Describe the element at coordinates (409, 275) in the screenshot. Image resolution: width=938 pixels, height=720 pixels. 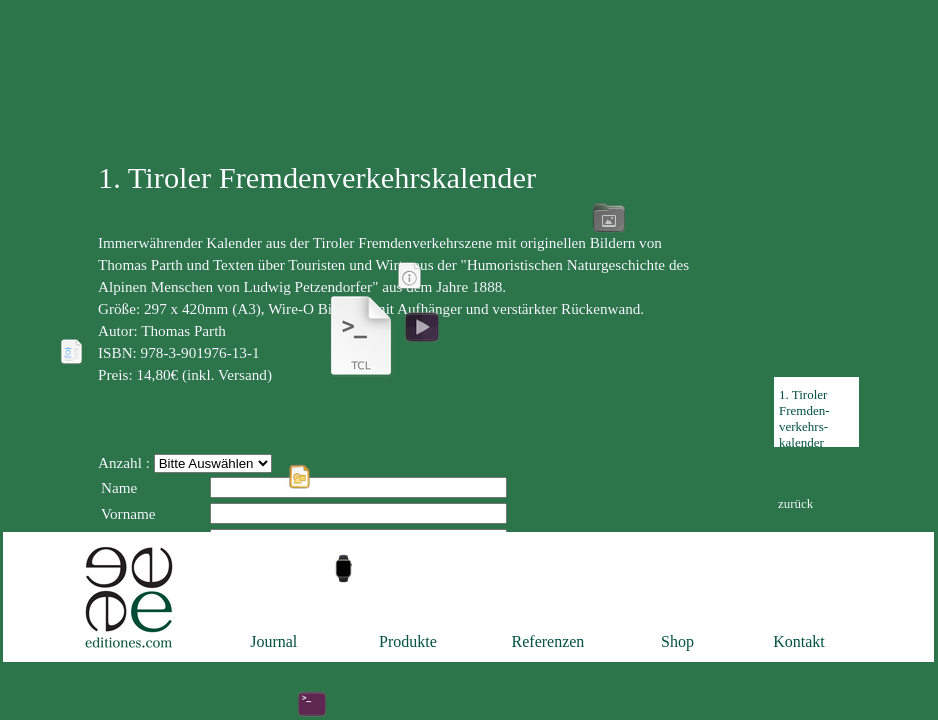
I see `view the readme documentation file` at that location.